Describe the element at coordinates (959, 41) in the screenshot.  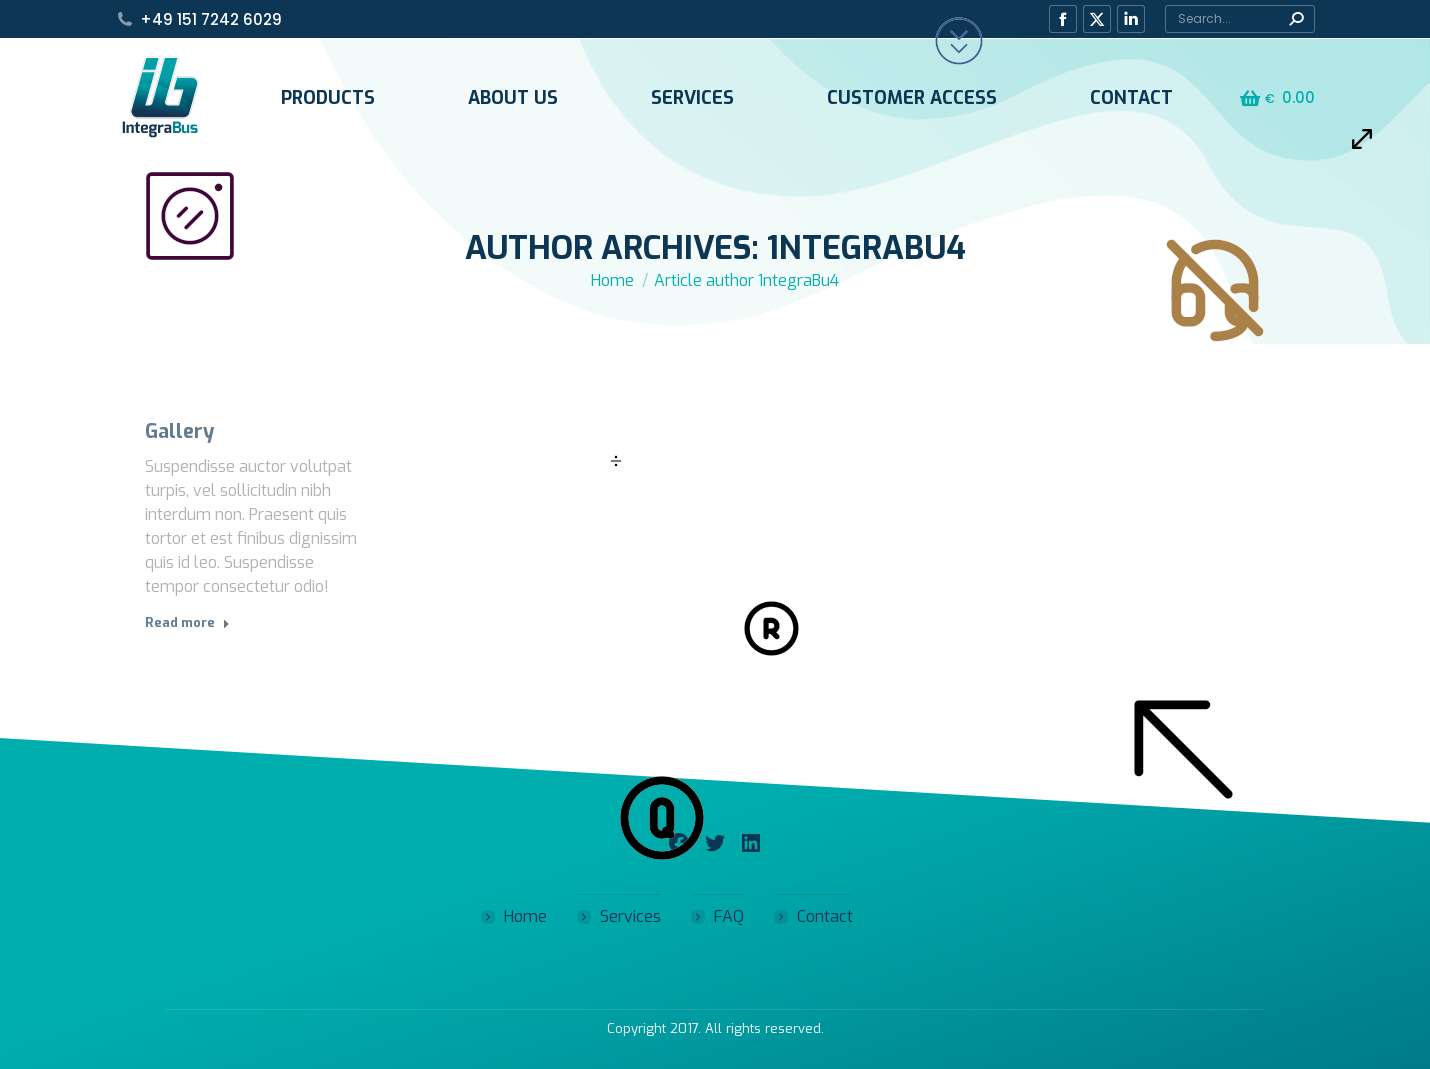
I see `expand all content below` at that location.